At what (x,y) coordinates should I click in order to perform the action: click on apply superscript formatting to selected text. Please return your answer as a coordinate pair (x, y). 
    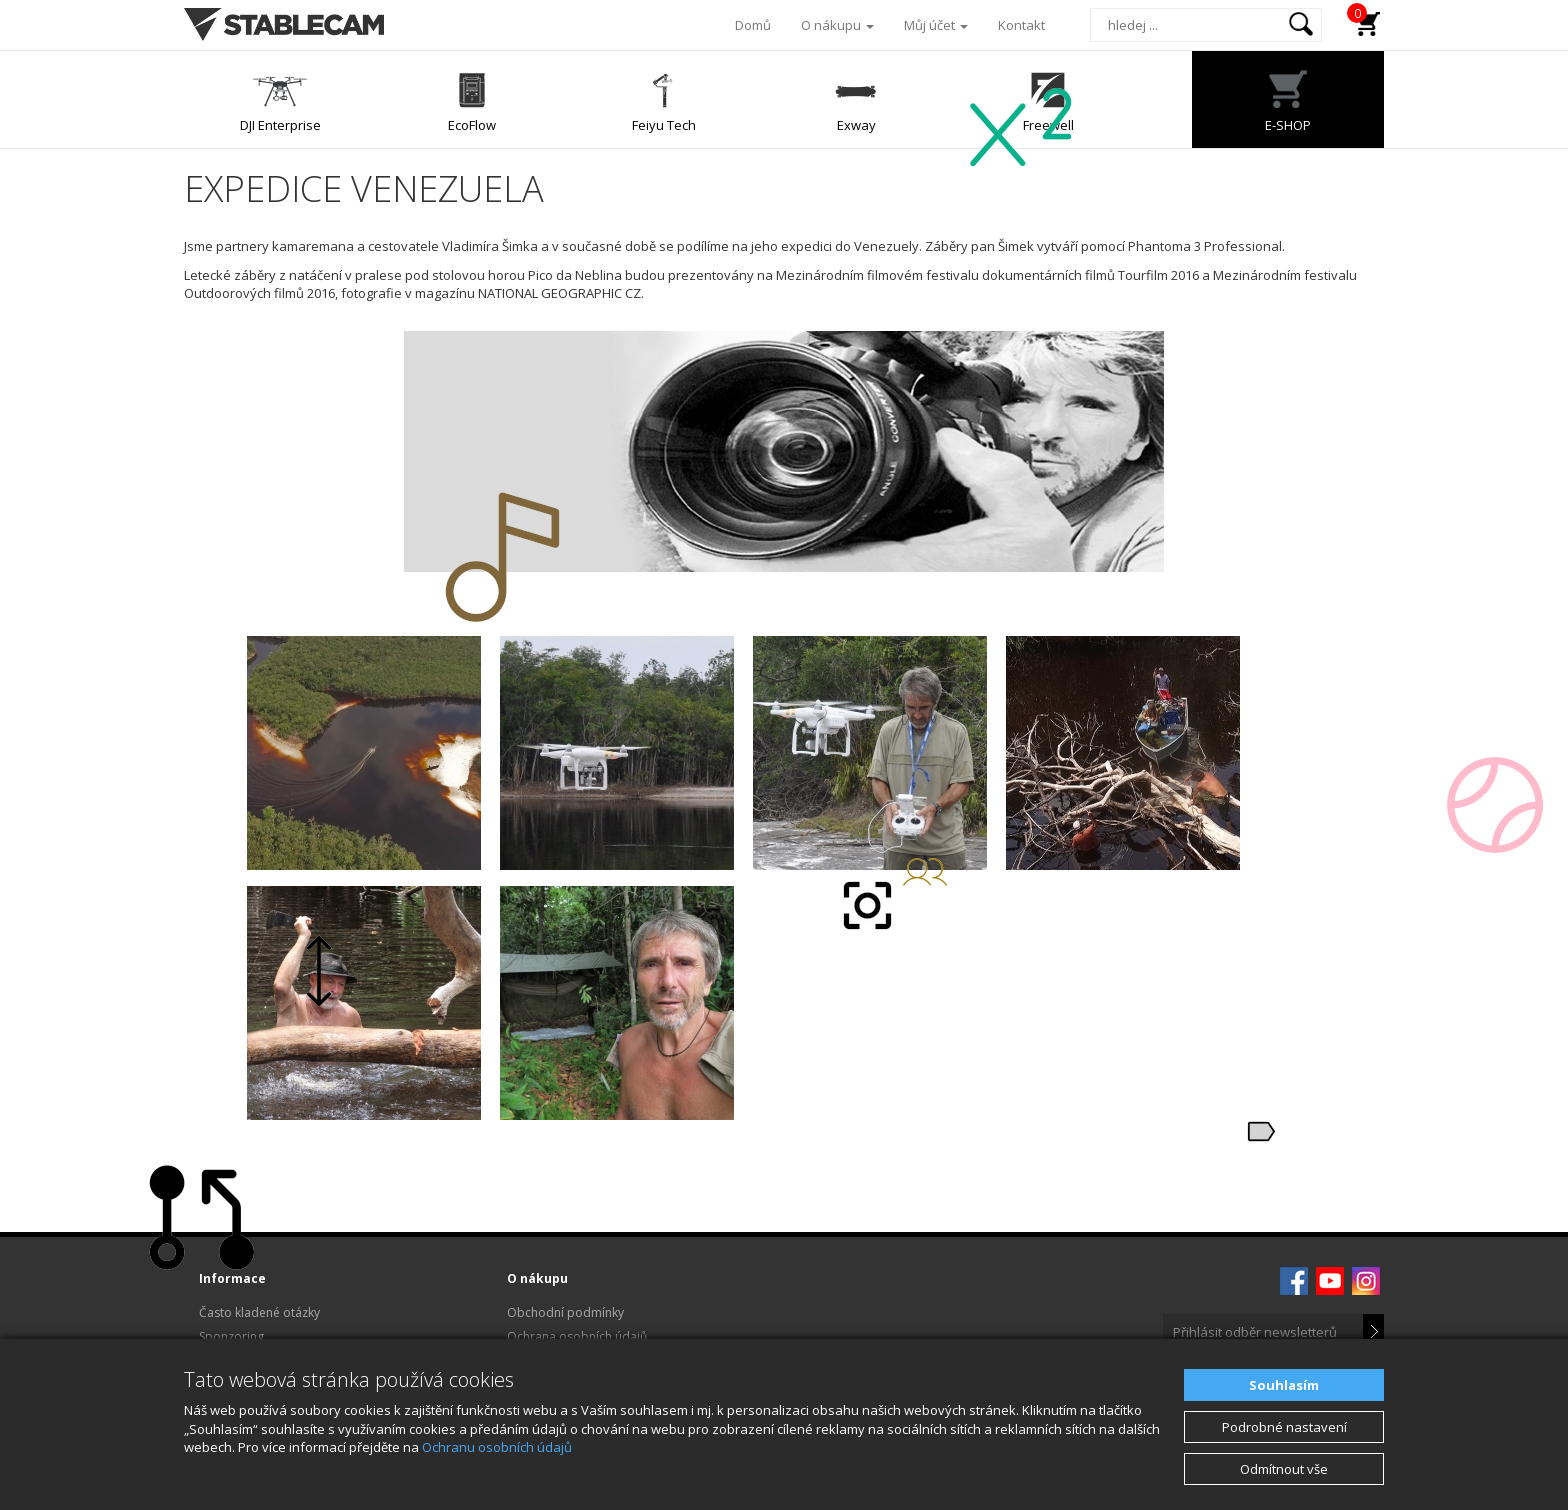
    Looking at the image, I should click on (1015, 129).